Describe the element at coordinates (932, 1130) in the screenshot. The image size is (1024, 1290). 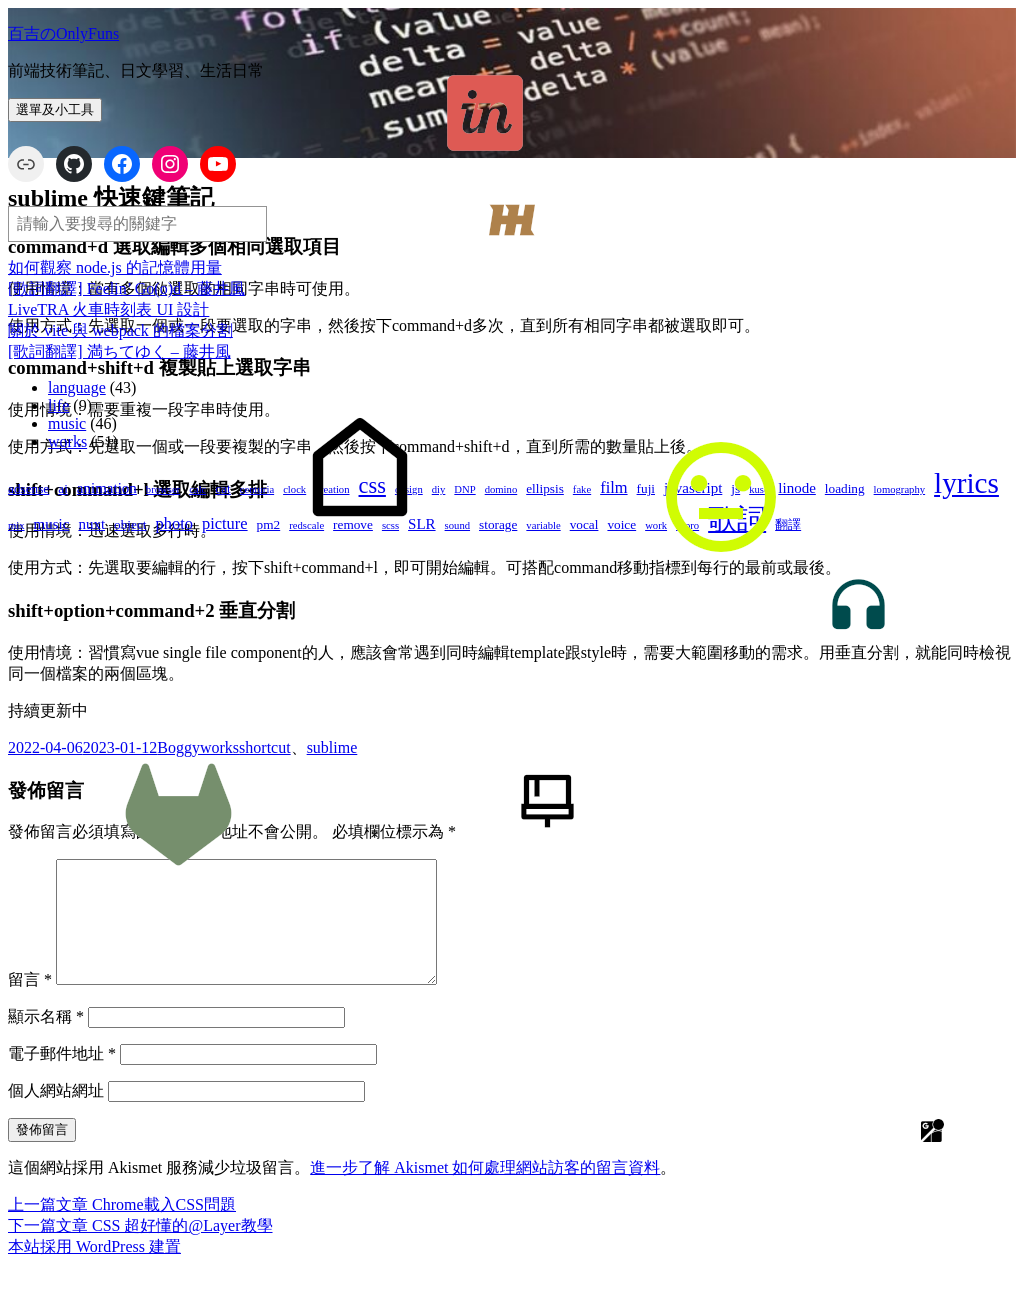
I see `open google street view` at that location.